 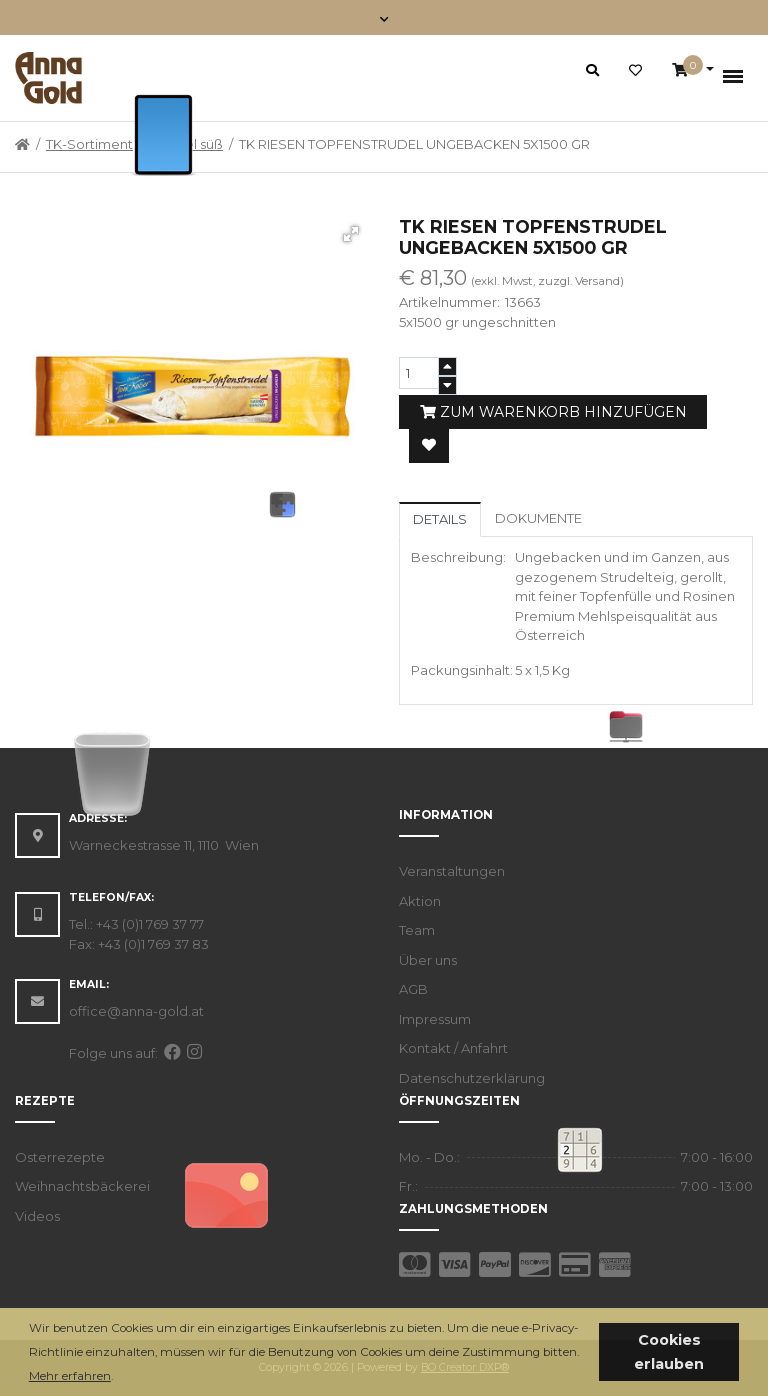 I want to click on manage bluetooth plugins or extensions, so click(x=282, y=504).